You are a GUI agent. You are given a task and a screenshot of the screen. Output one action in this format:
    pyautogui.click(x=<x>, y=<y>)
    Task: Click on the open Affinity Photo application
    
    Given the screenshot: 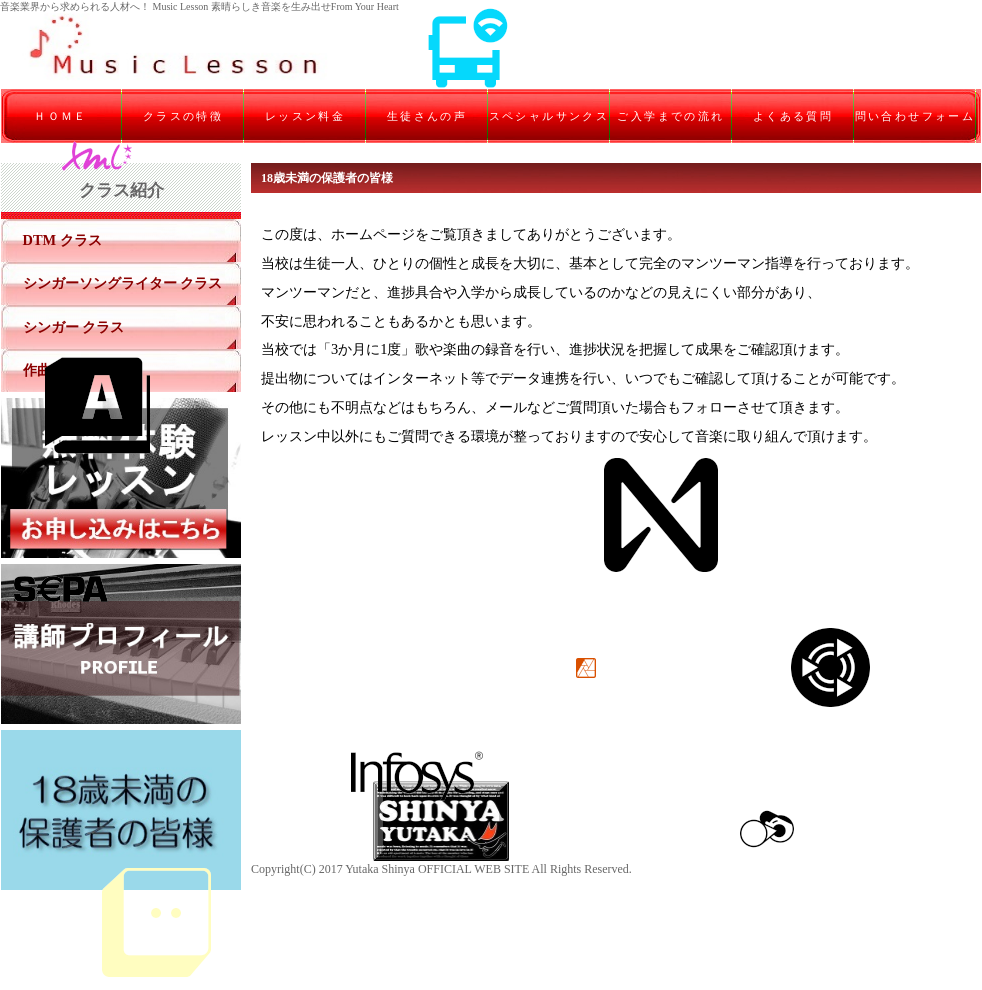 What is the action you would take?
    pyautogui.click(x=586, y=668)
    